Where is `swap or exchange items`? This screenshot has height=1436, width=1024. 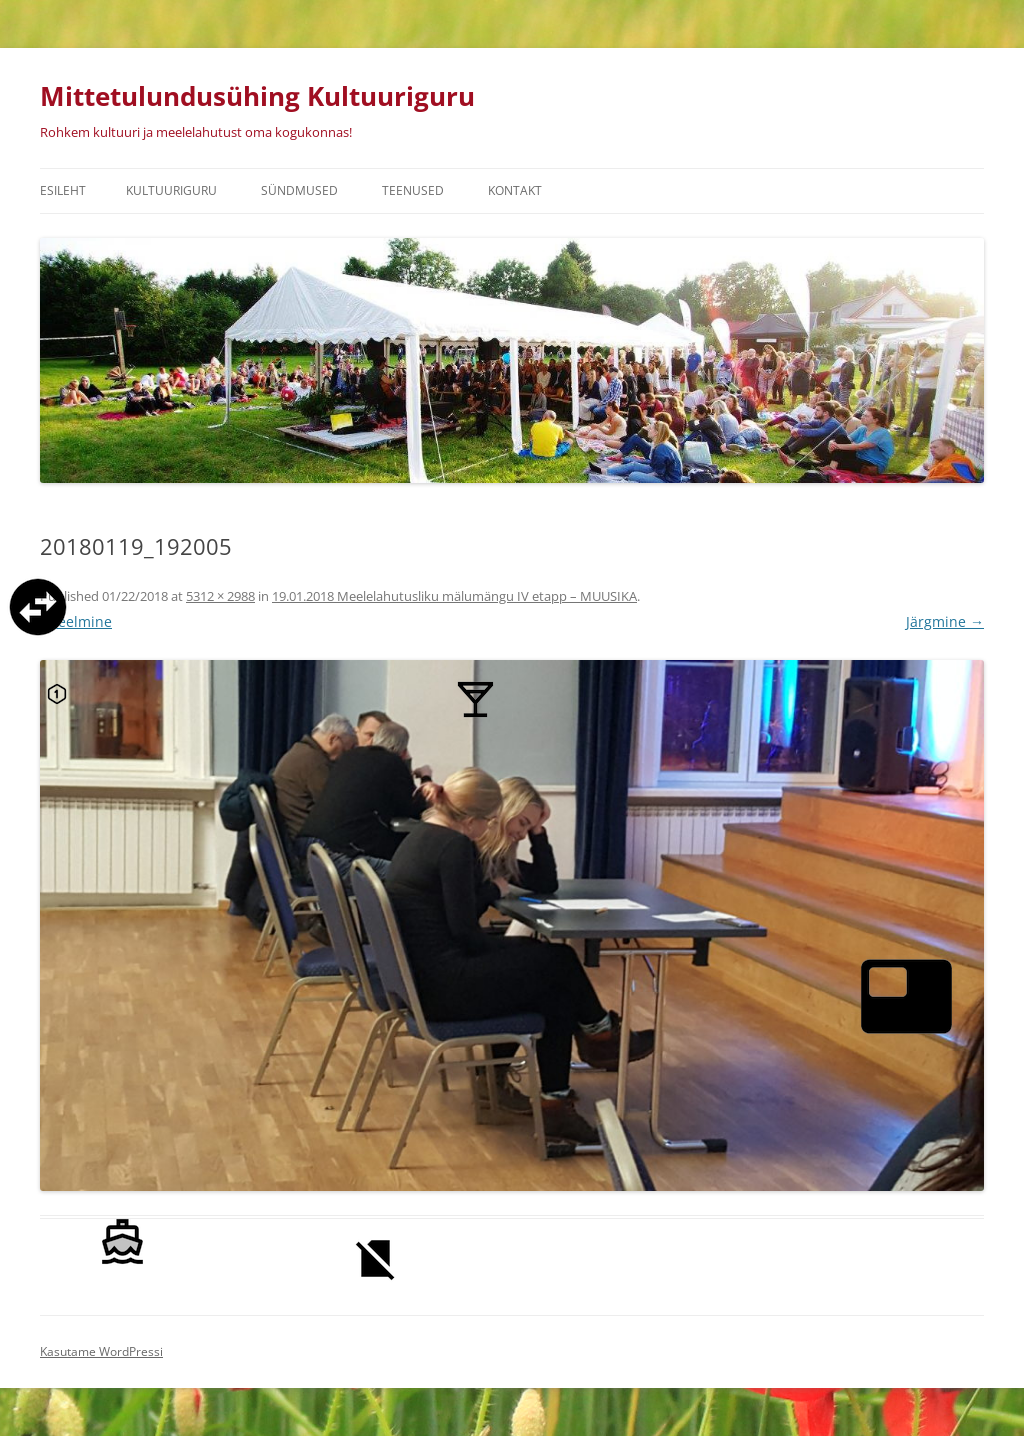 swap or exchange items is located at coordinates (38, 607).